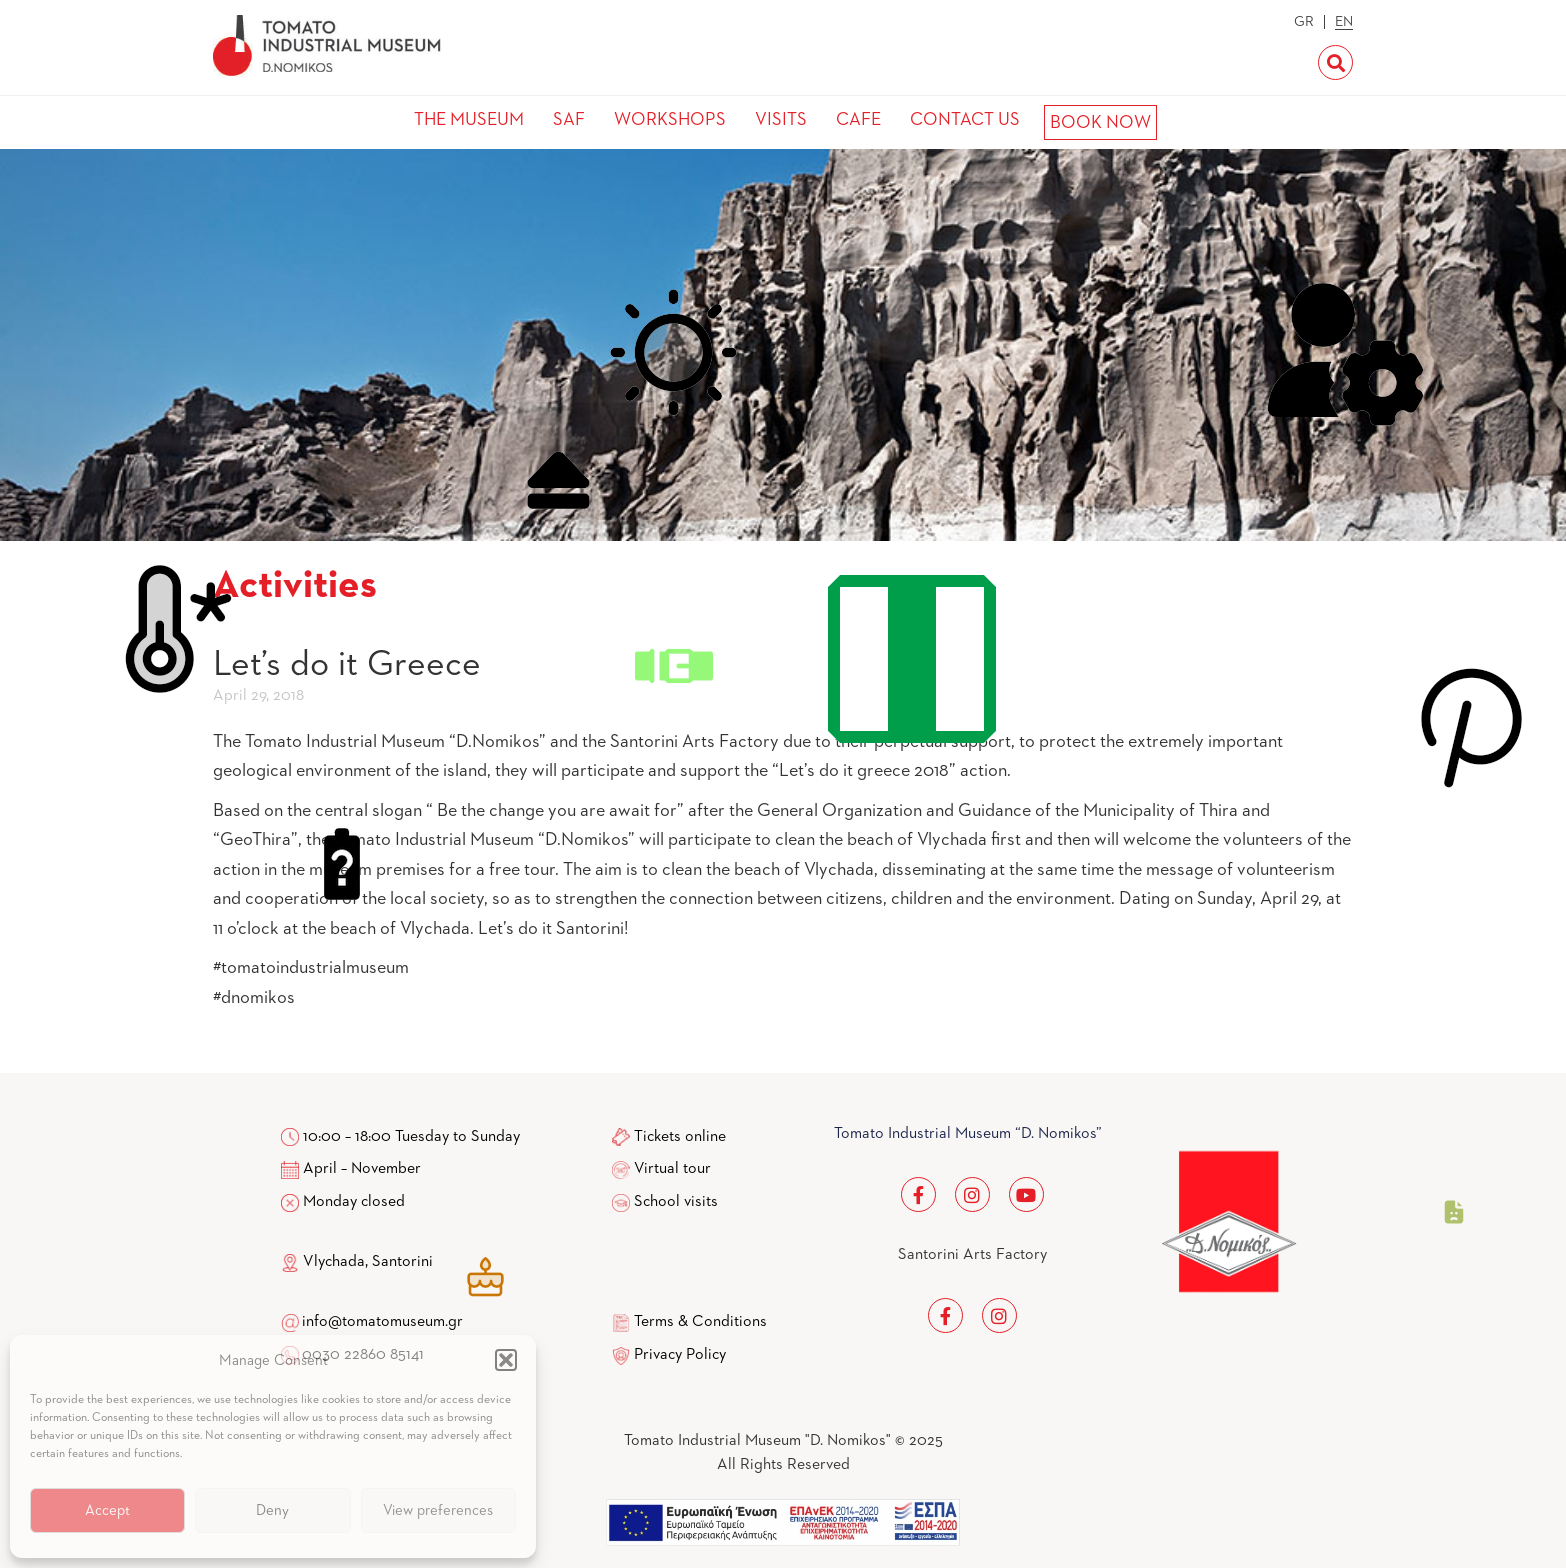 The height and width of the screenshot is (1568, 1566). I want to click on reduce screen brightness, so click(673, 352).